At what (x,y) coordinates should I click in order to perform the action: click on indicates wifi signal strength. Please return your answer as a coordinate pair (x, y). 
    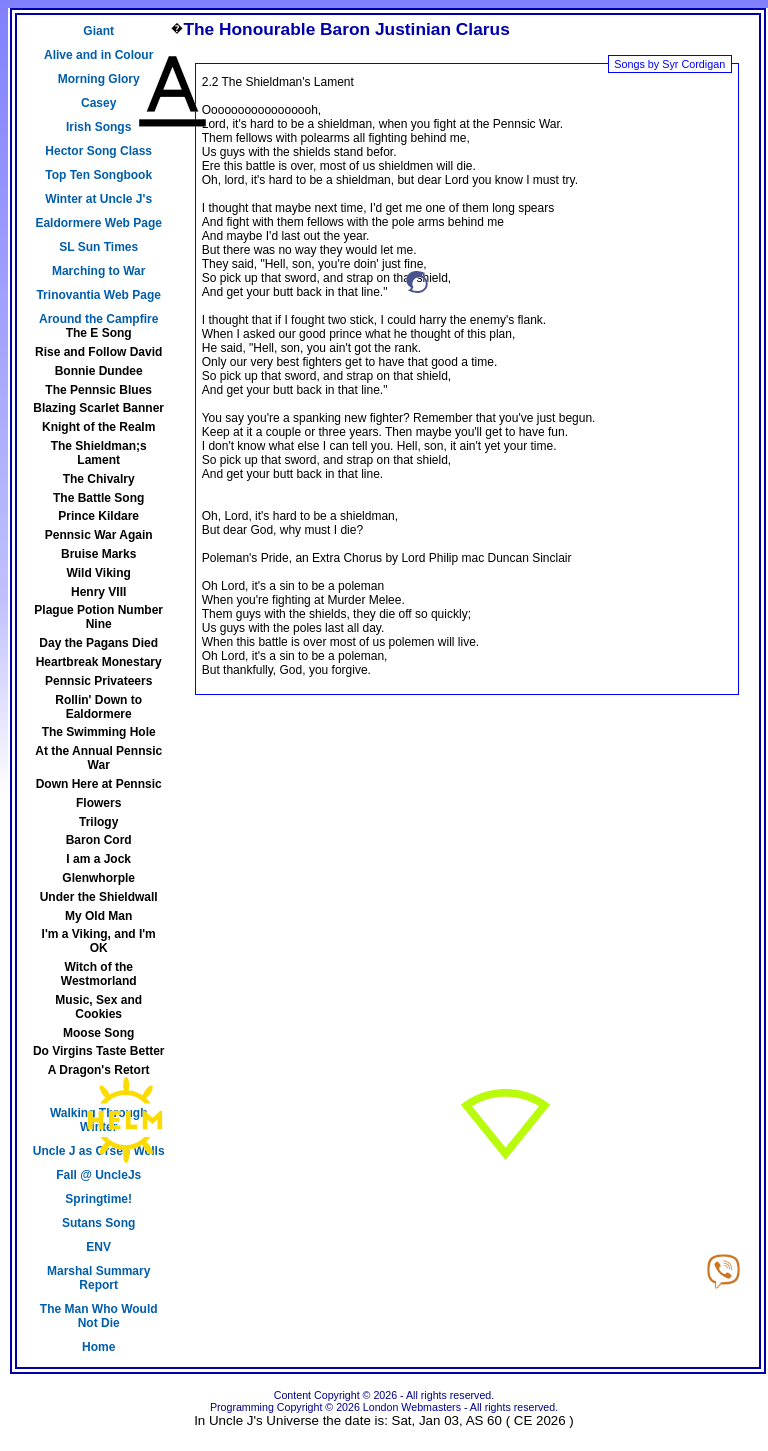
    Looking at the image, I should click on (505, 1124).